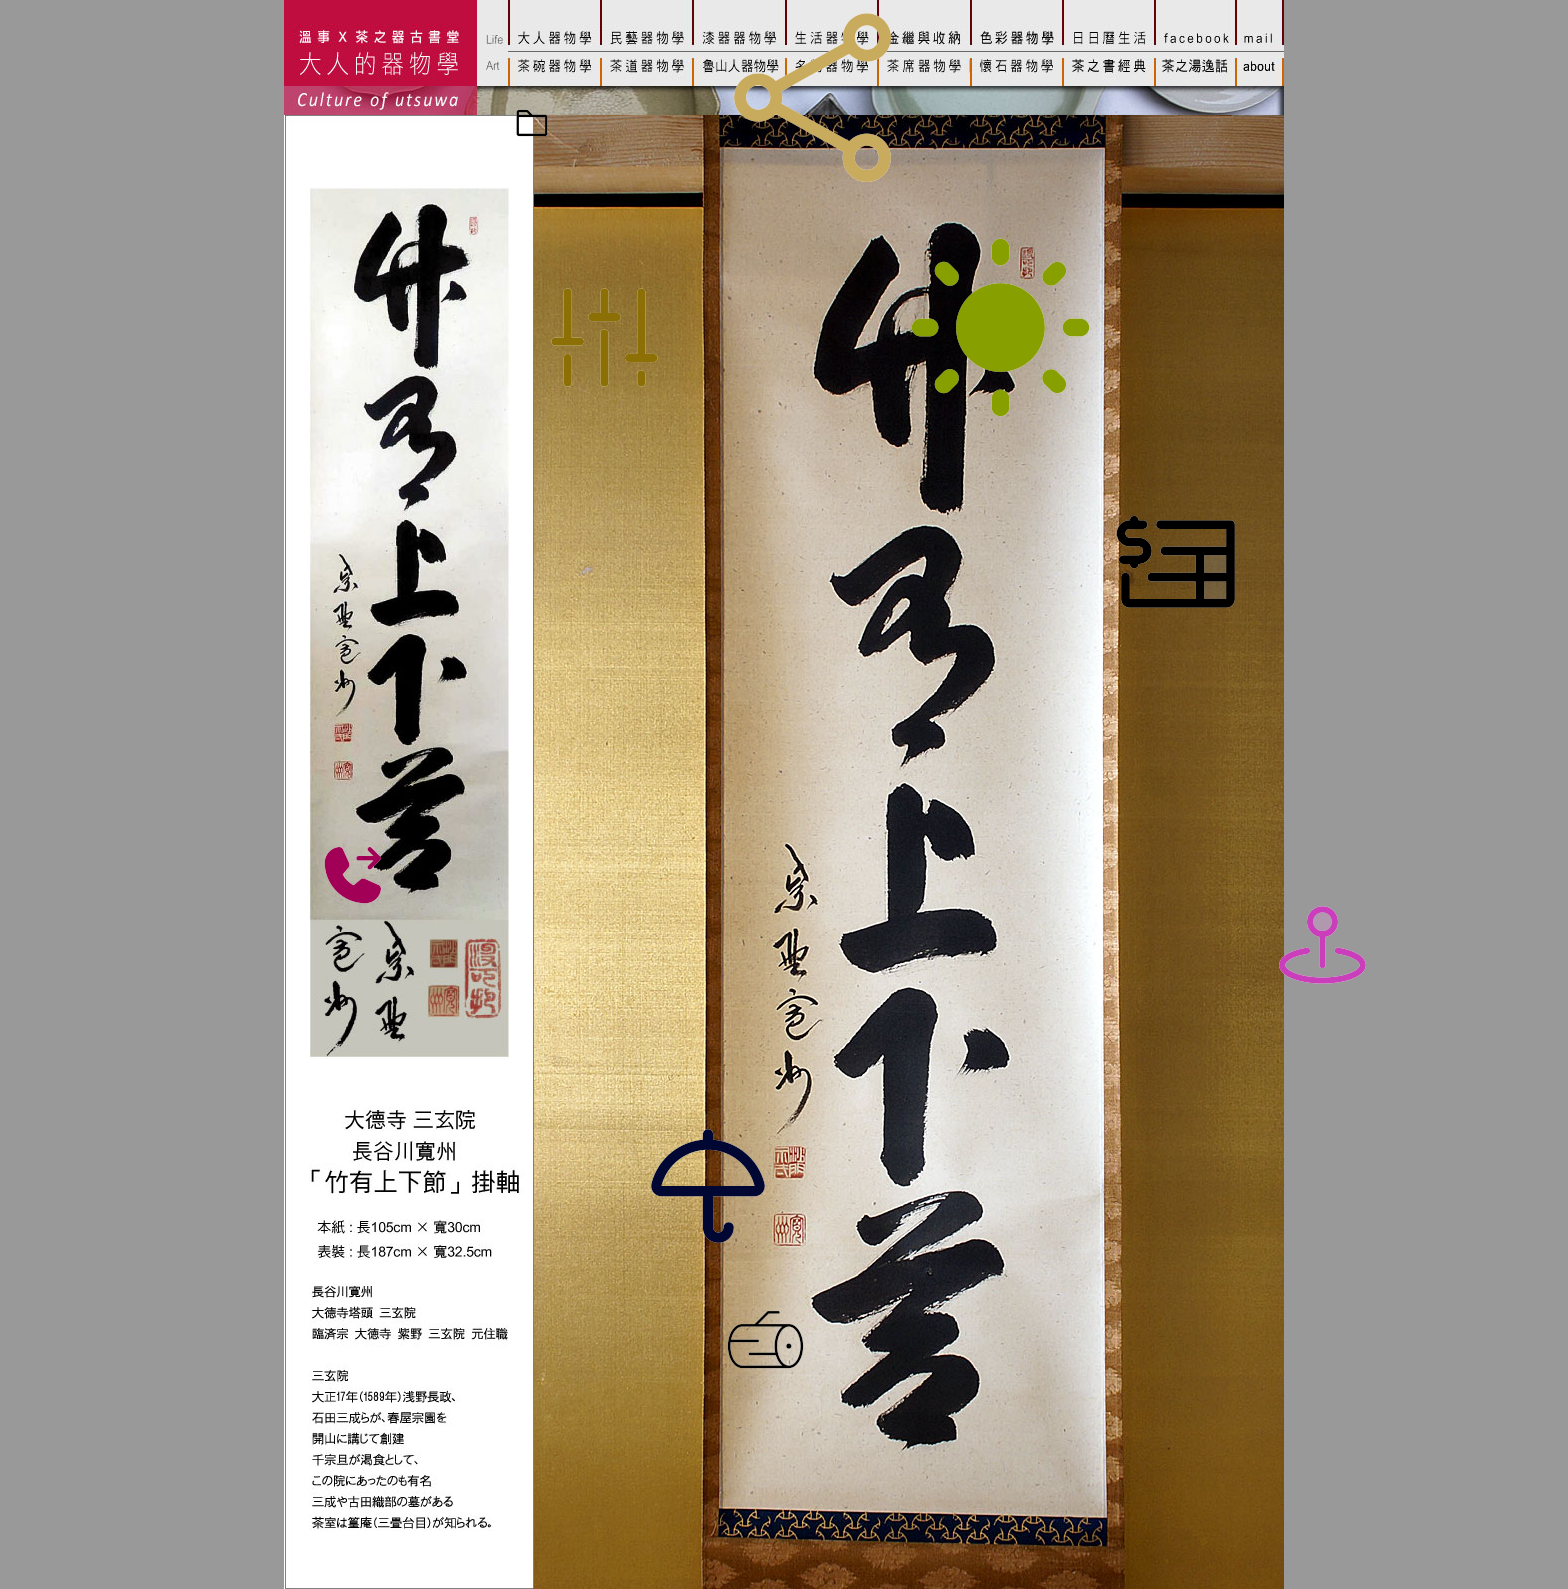 The height and width of the screenshot is (1589, 1568). I want to click on view or manage invoices, so click(1178, 564).